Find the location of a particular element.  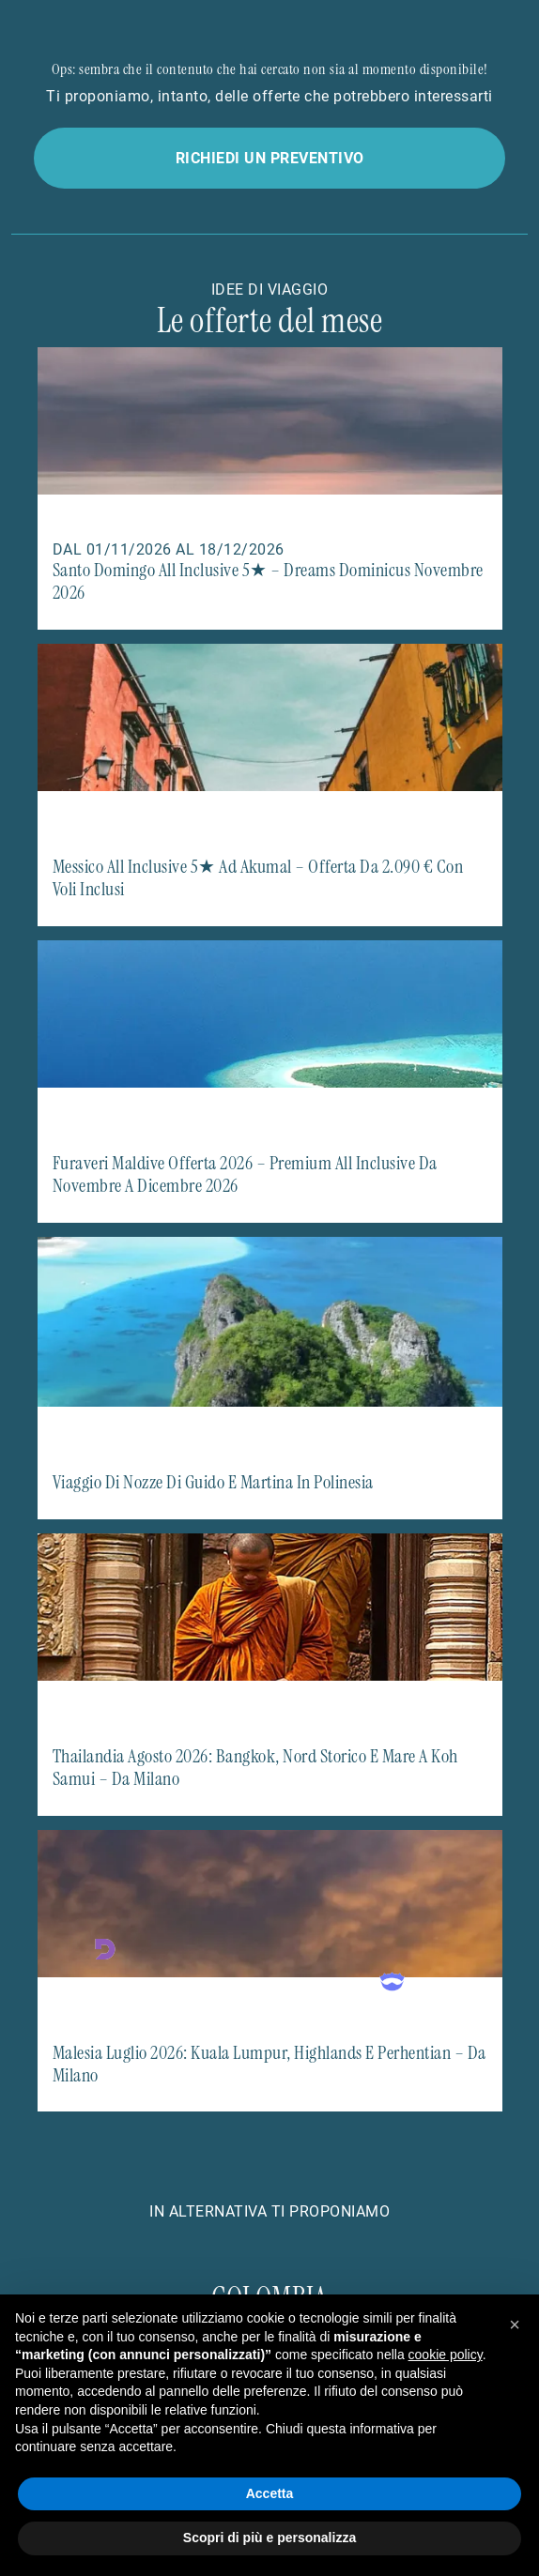

deepgram logo is located at coordinates (105, 1949).